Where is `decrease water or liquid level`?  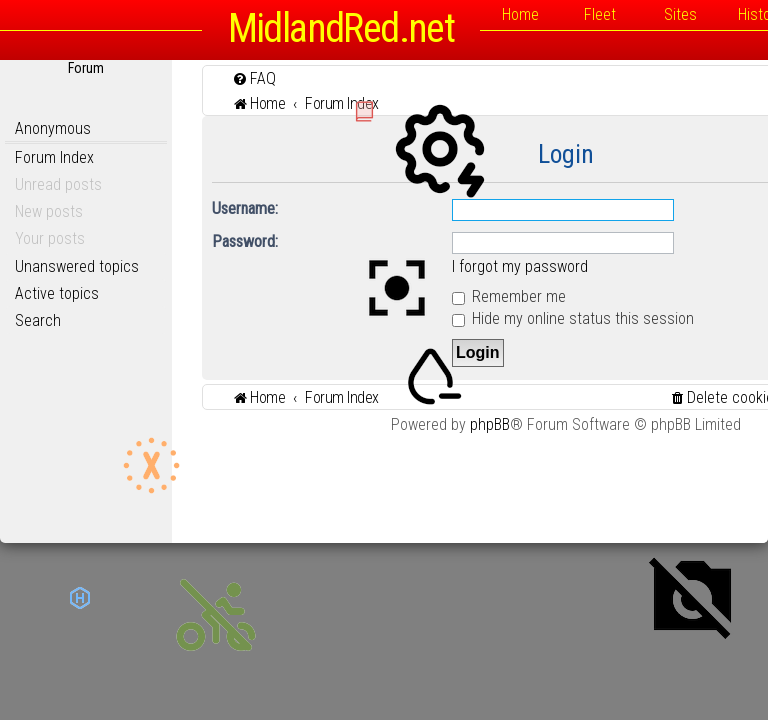 decrease water or liquid level is located at coordinates (430, 376).